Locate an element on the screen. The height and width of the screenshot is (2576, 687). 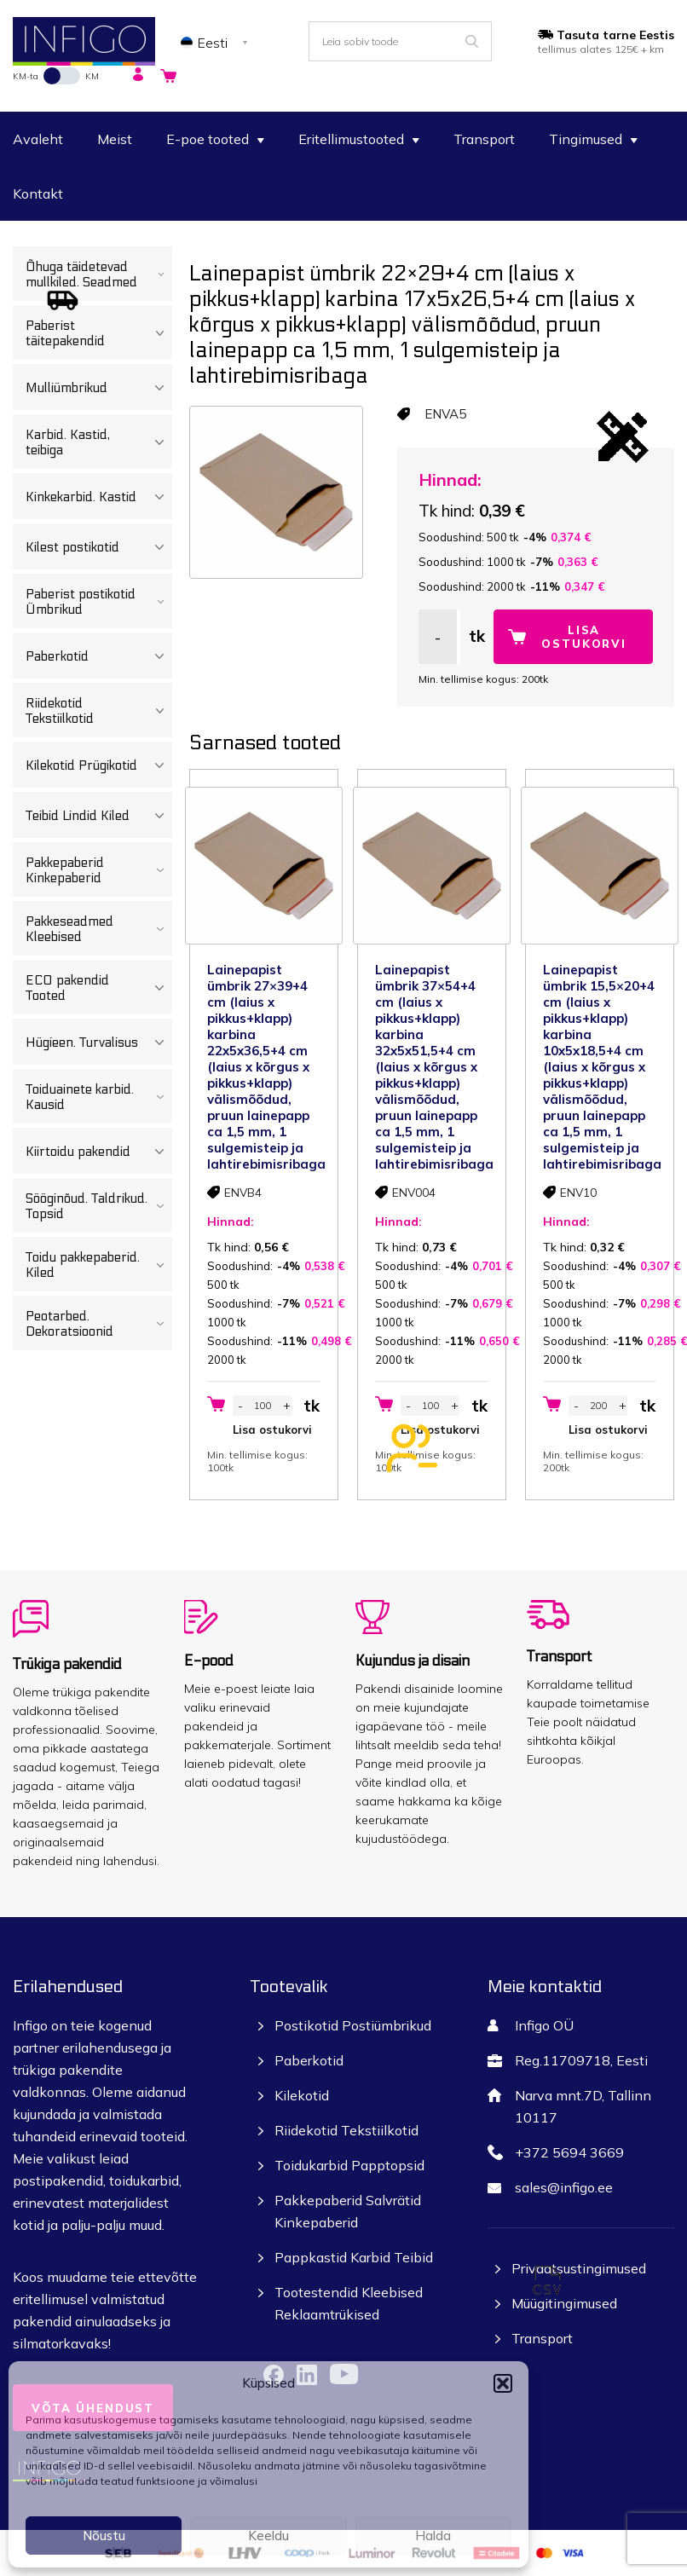
access airport shuttle services is located at coordinates (62, 300).